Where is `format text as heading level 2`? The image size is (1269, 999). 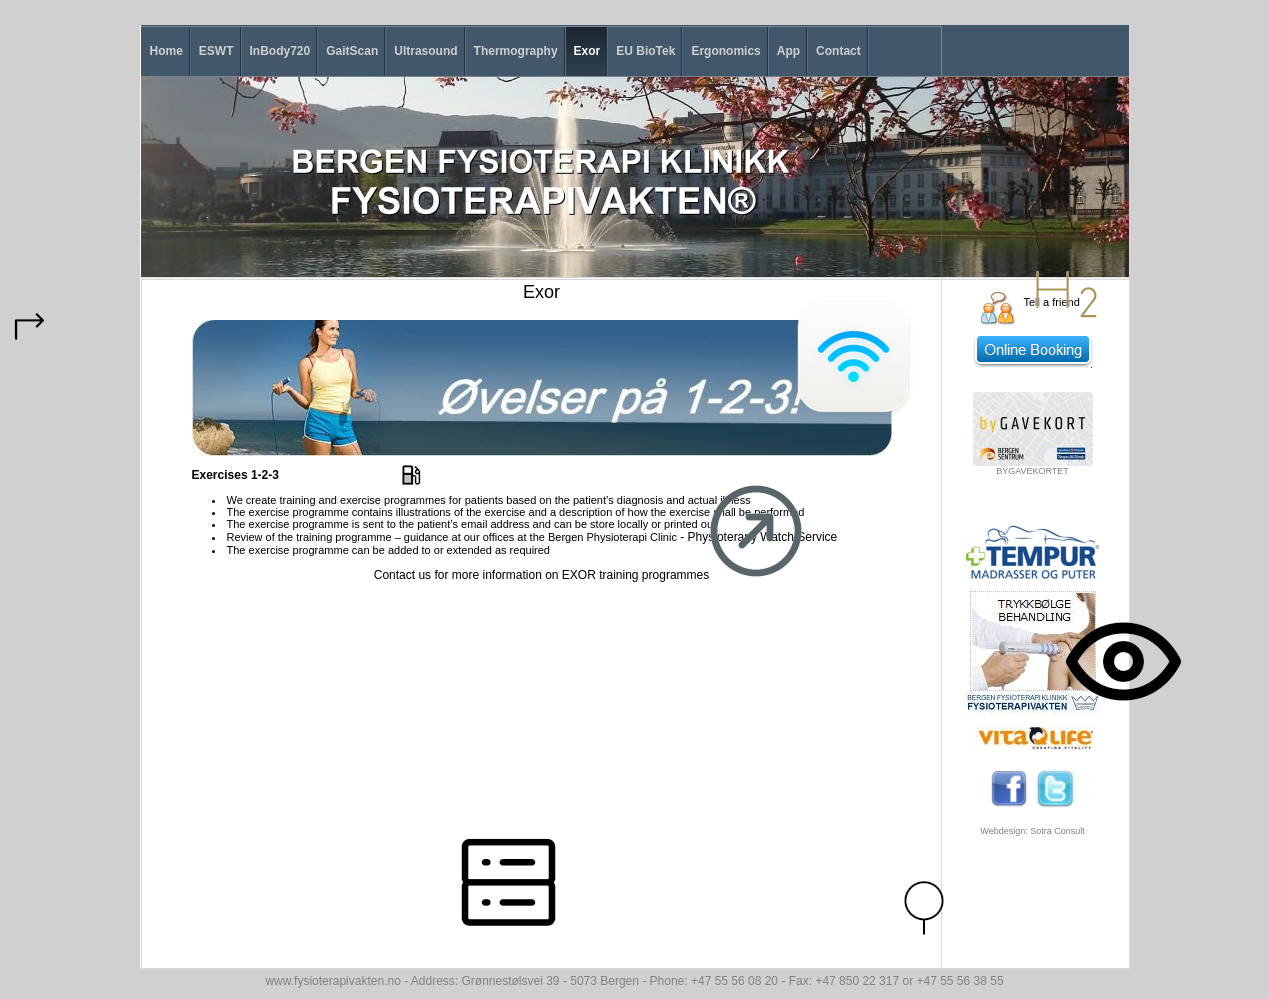
format text as heading level 2 is located at coordinates (1063, 293).